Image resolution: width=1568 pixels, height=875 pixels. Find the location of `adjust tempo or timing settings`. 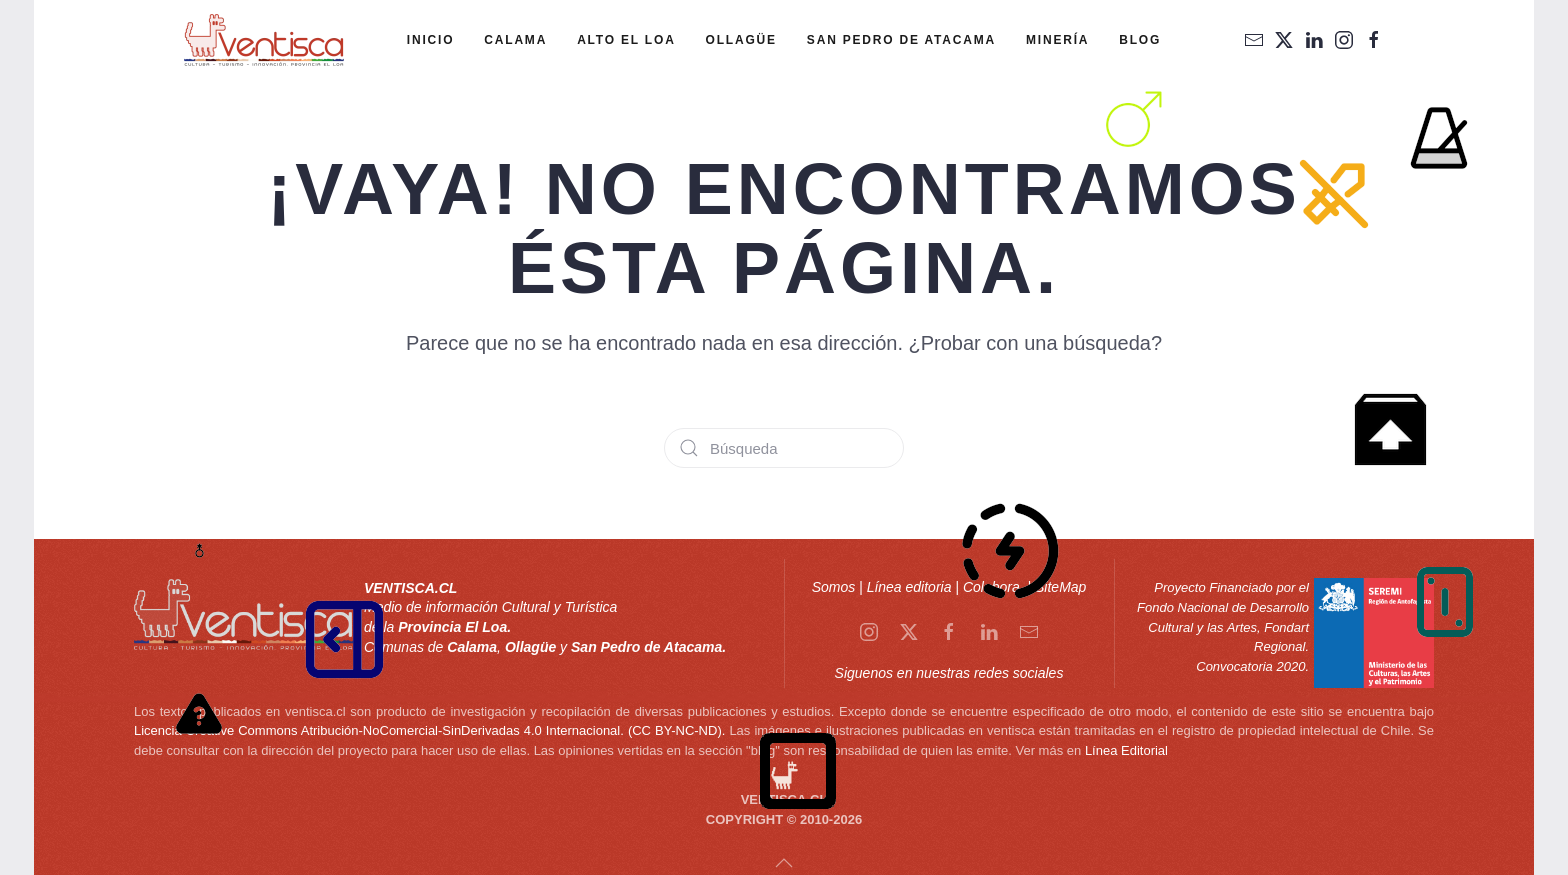

adjust tempo or timing settings is located at coordinates (1439, 138).